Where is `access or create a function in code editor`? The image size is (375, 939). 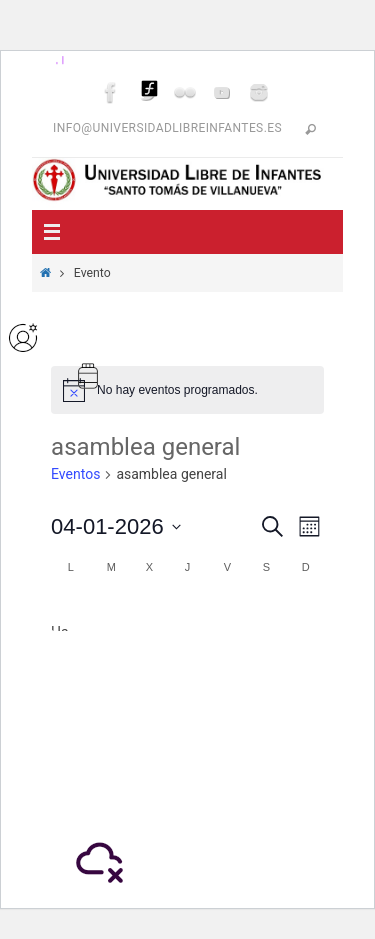 access or create a function in code editor is located at coordinates (149, 88).